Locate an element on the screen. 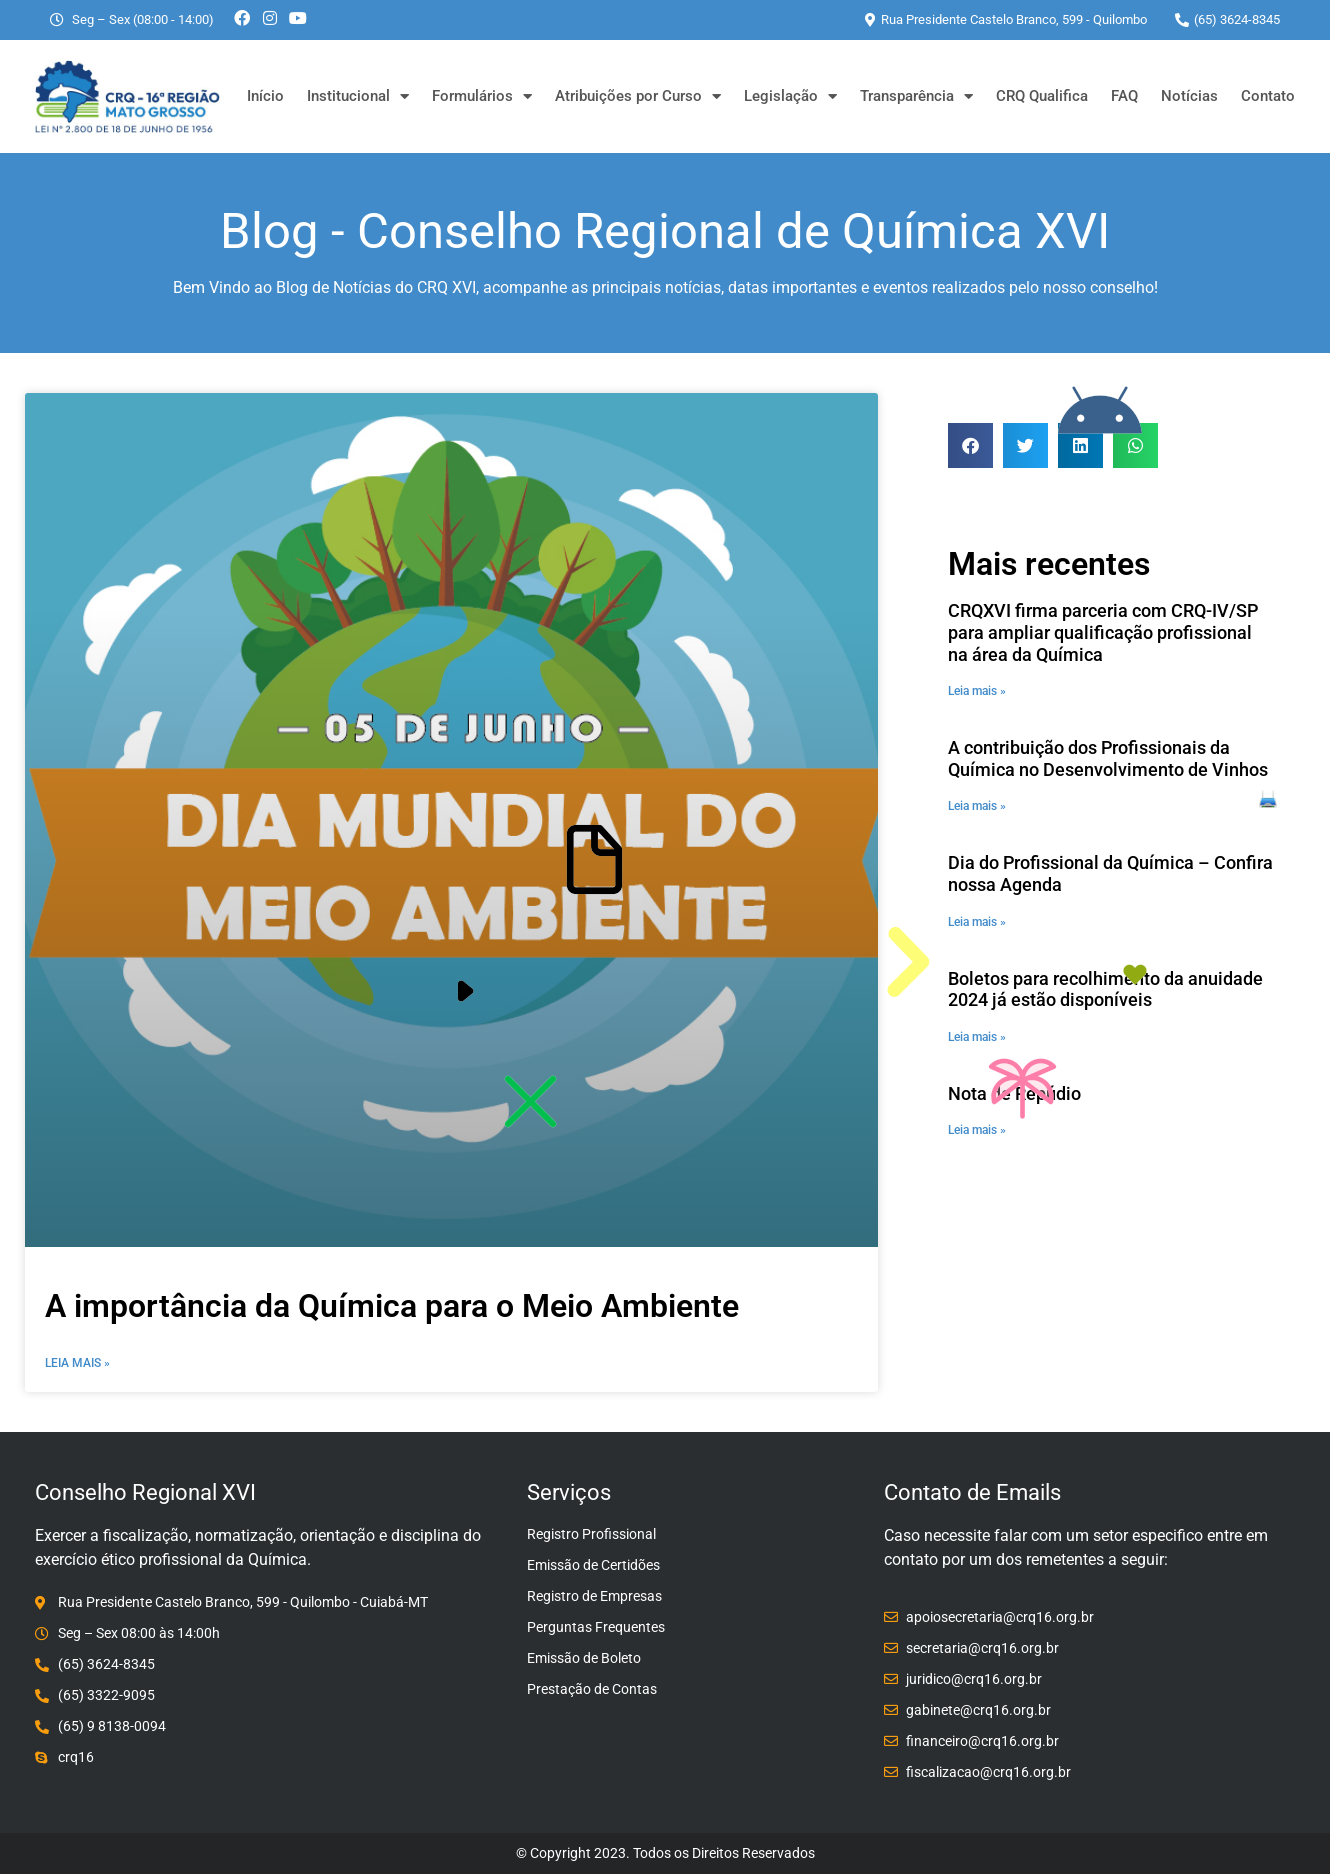  go to next item or screen is located at coordinates (464, 991).